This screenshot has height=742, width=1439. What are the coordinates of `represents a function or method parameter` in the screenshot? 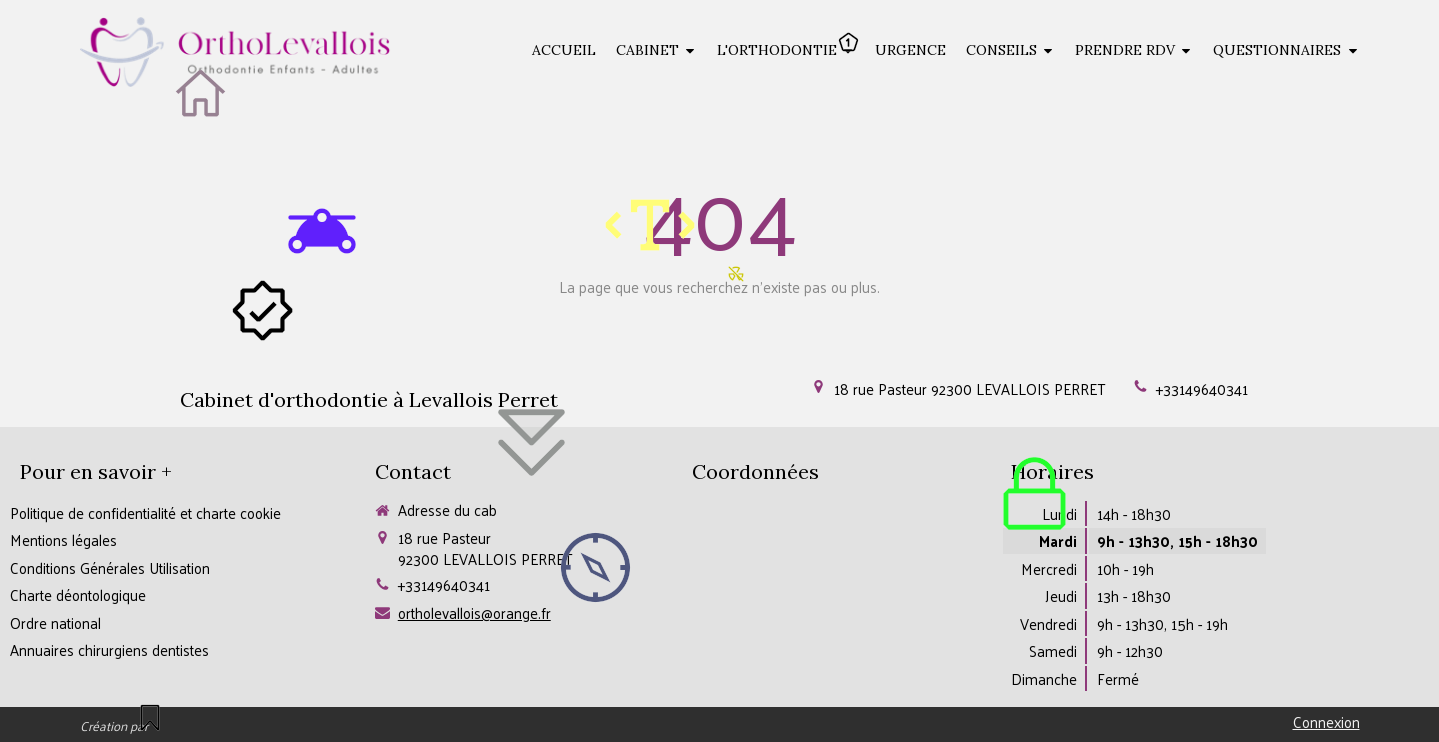 It's located at (650, 225).